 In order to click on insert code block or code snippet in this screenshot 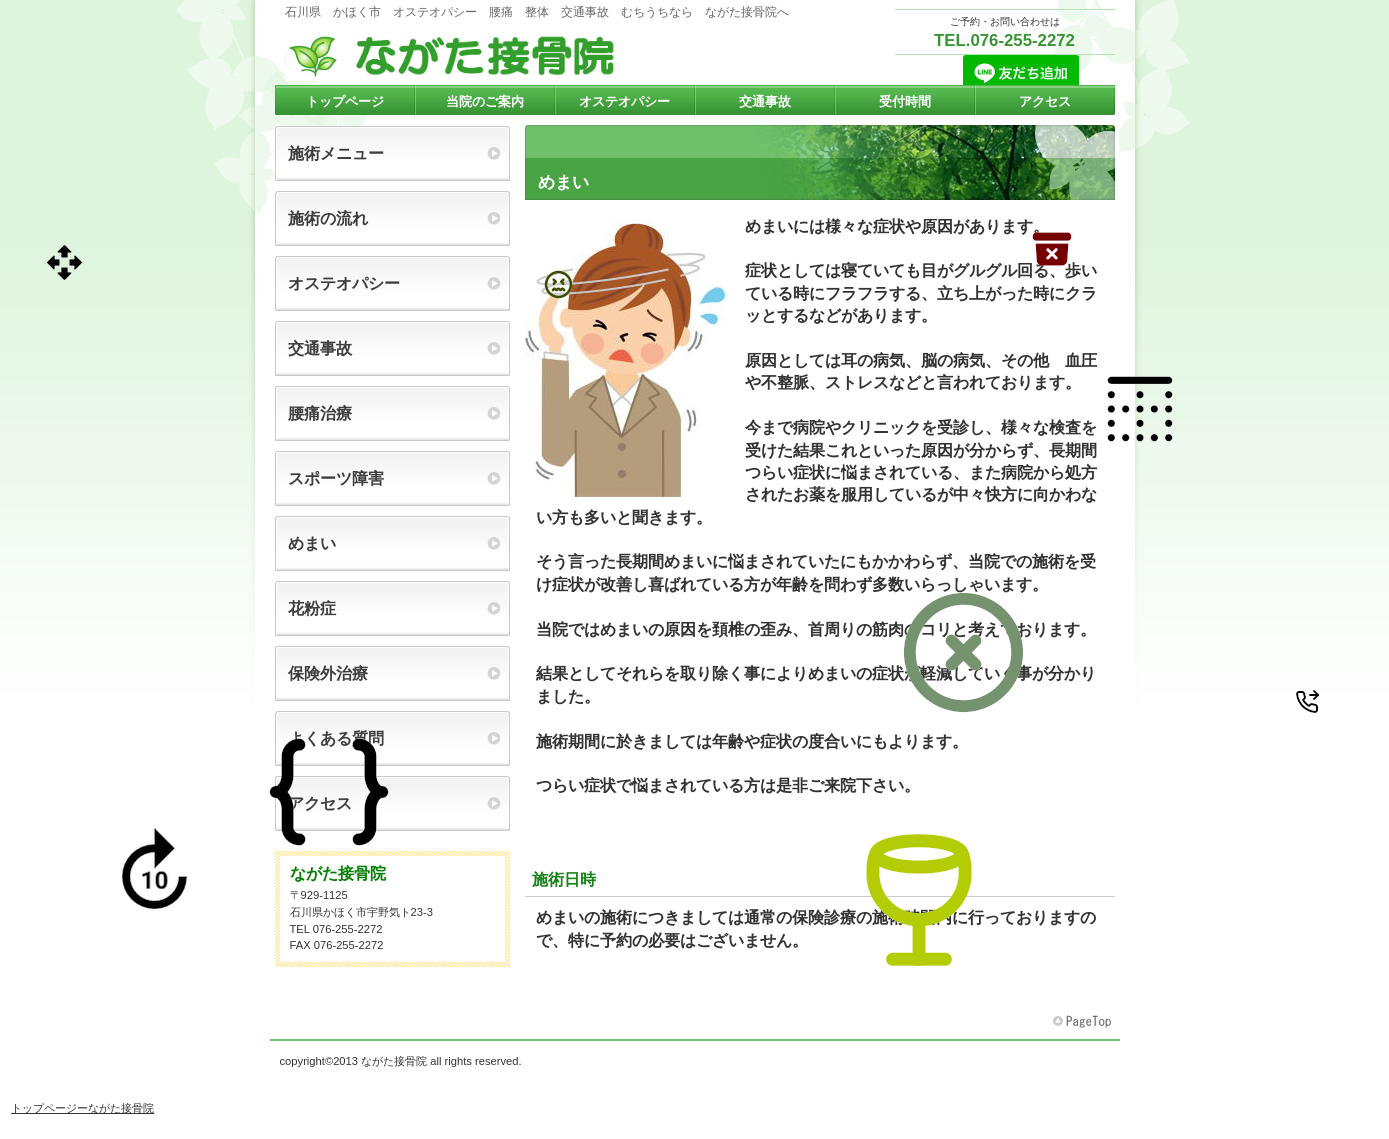, I will do `click(329, 792)`.